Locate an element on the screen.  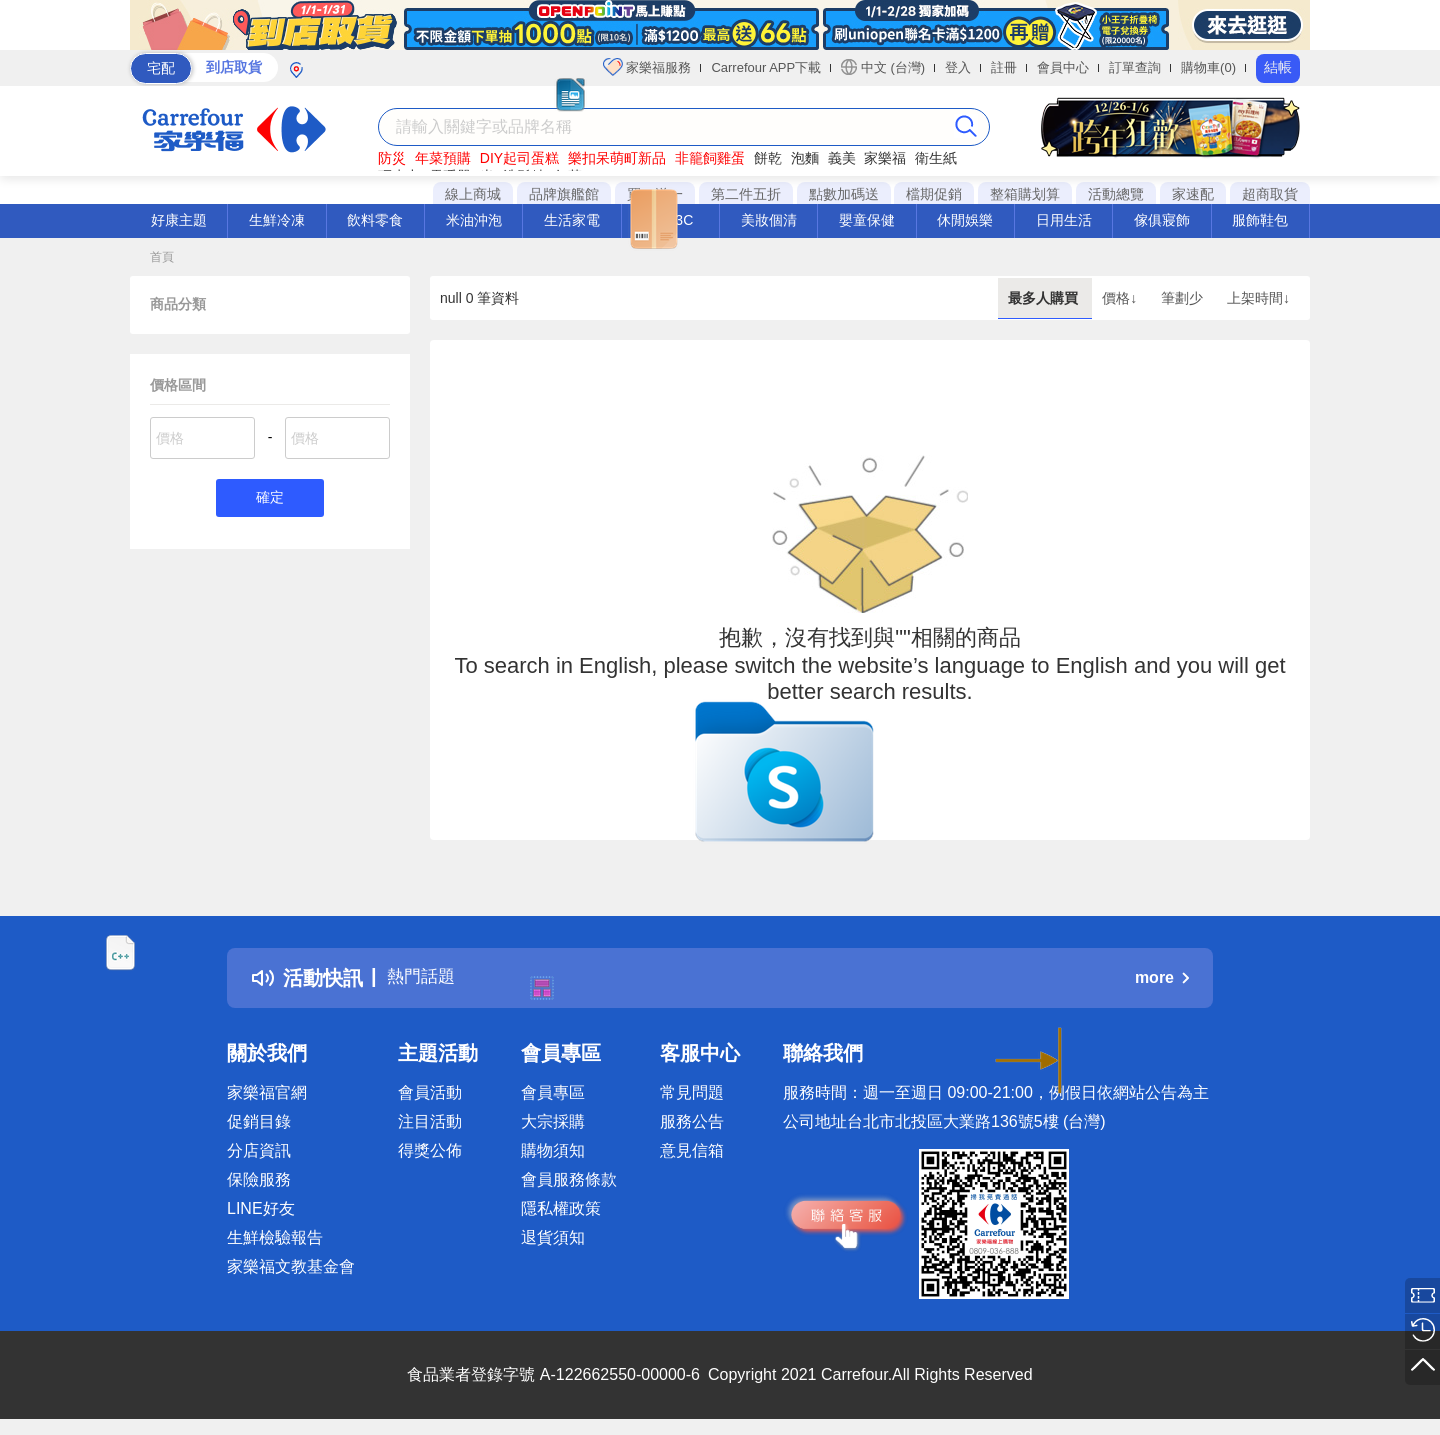
a C++ source code file is located at coordinates (120, 952).